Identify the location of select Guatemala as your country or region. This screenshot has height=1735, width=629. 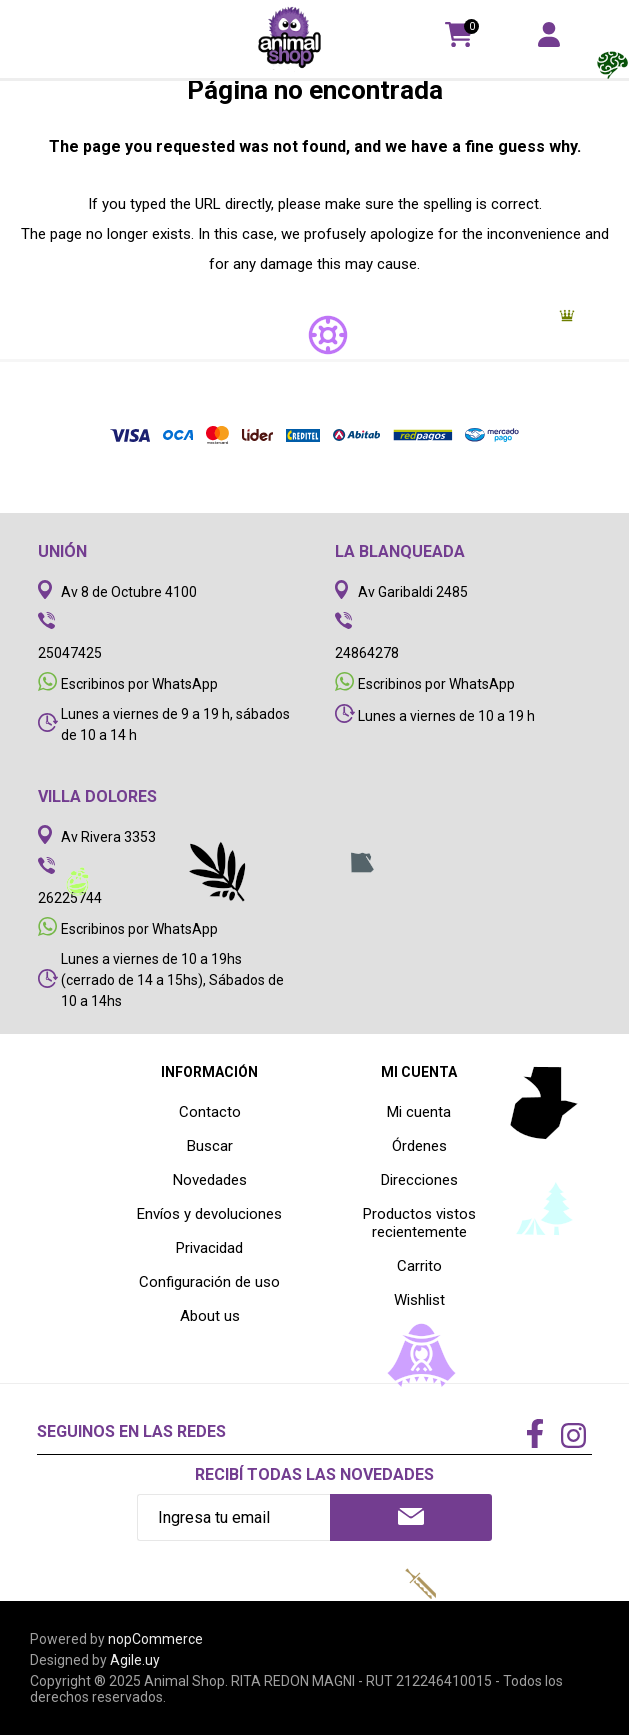
(544, 1103).